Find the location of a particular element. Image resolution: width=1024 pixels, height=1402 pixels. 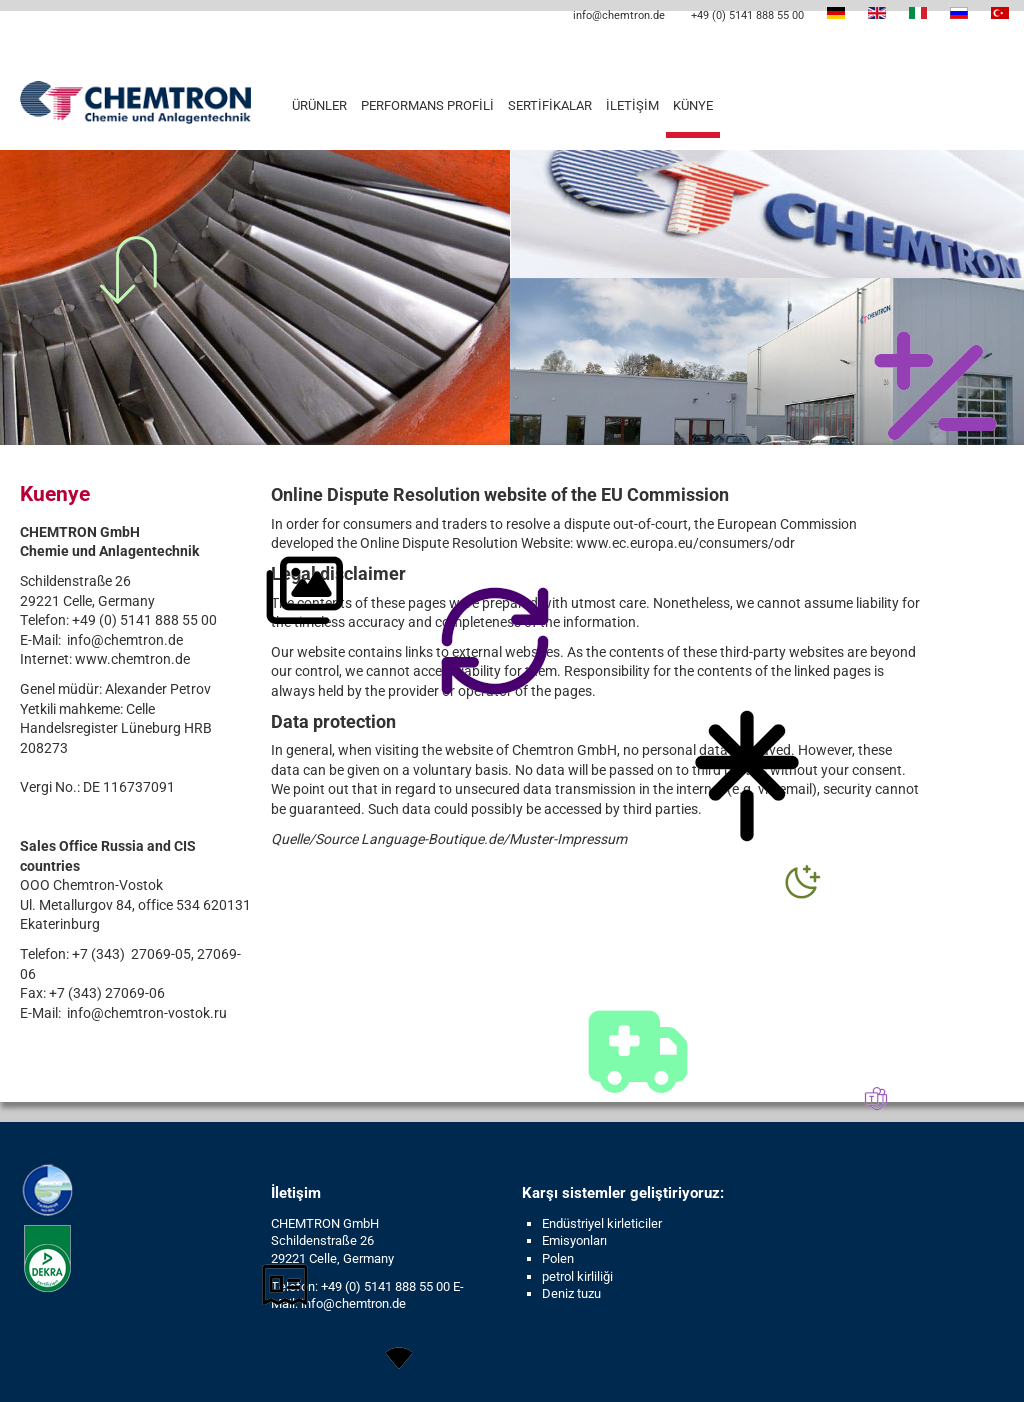

visit linktree profile is located at coordinates (747, 776).